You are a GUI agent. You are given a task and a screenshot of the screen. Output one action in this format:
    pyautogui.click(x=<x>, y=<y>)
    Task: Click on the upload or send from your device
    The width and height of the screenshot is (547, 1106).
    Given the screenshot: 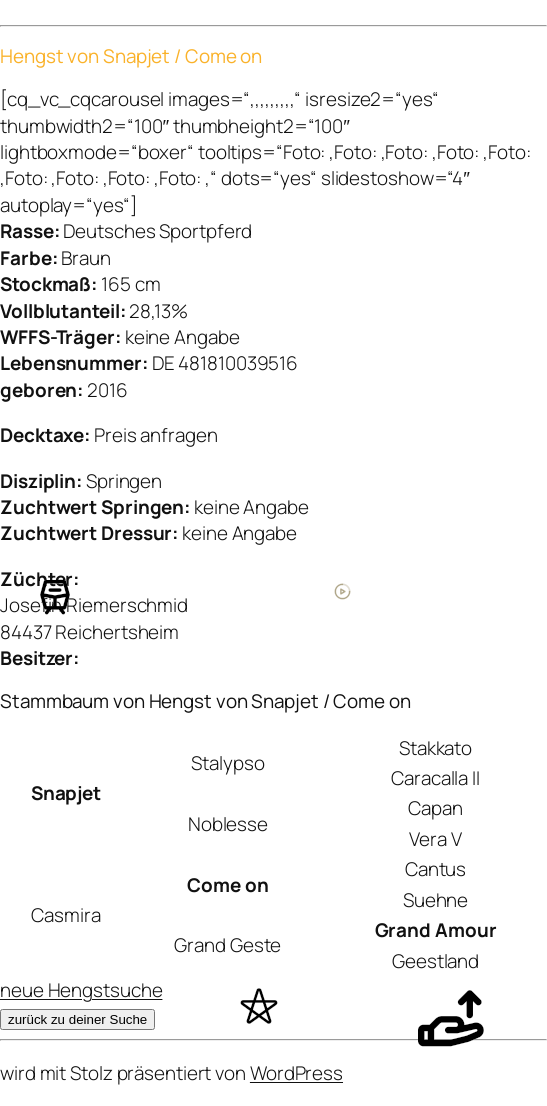 What is the action you would take?
    pyautogui.click(x=452, y=1021)
    